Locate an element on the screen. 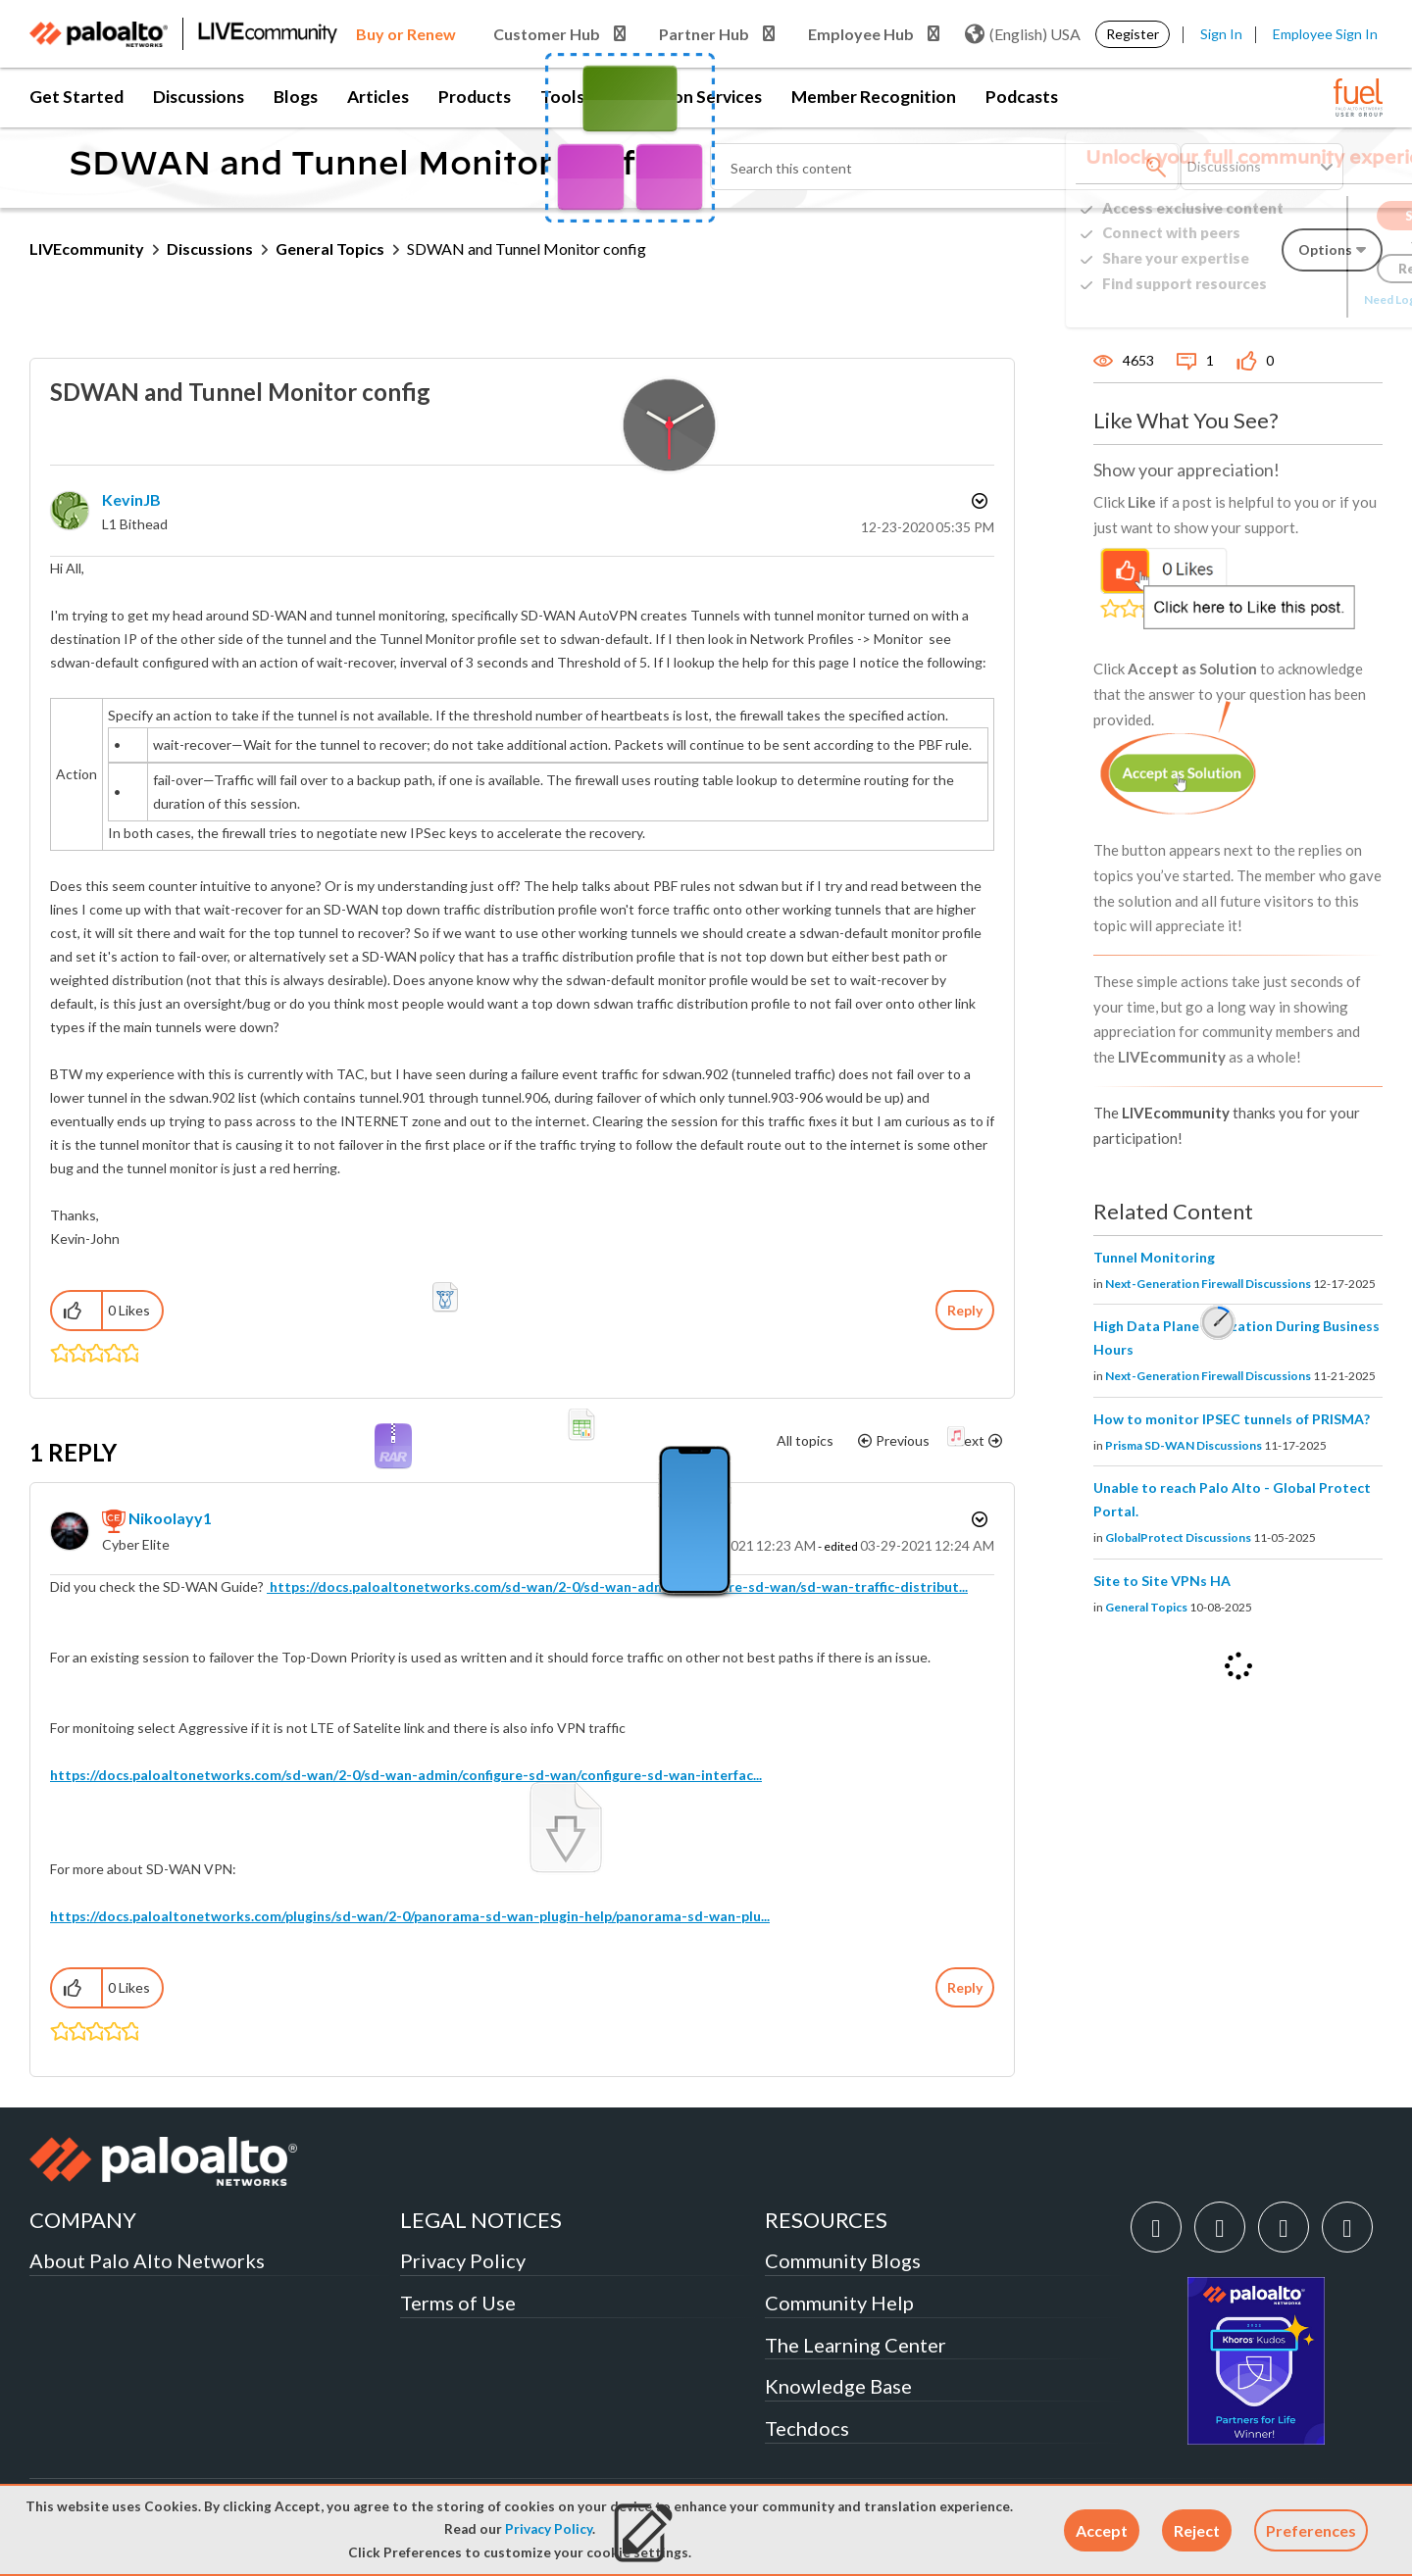 The image size is (1412, 2576). an audio or music file is located at coordinates (956, 1436).